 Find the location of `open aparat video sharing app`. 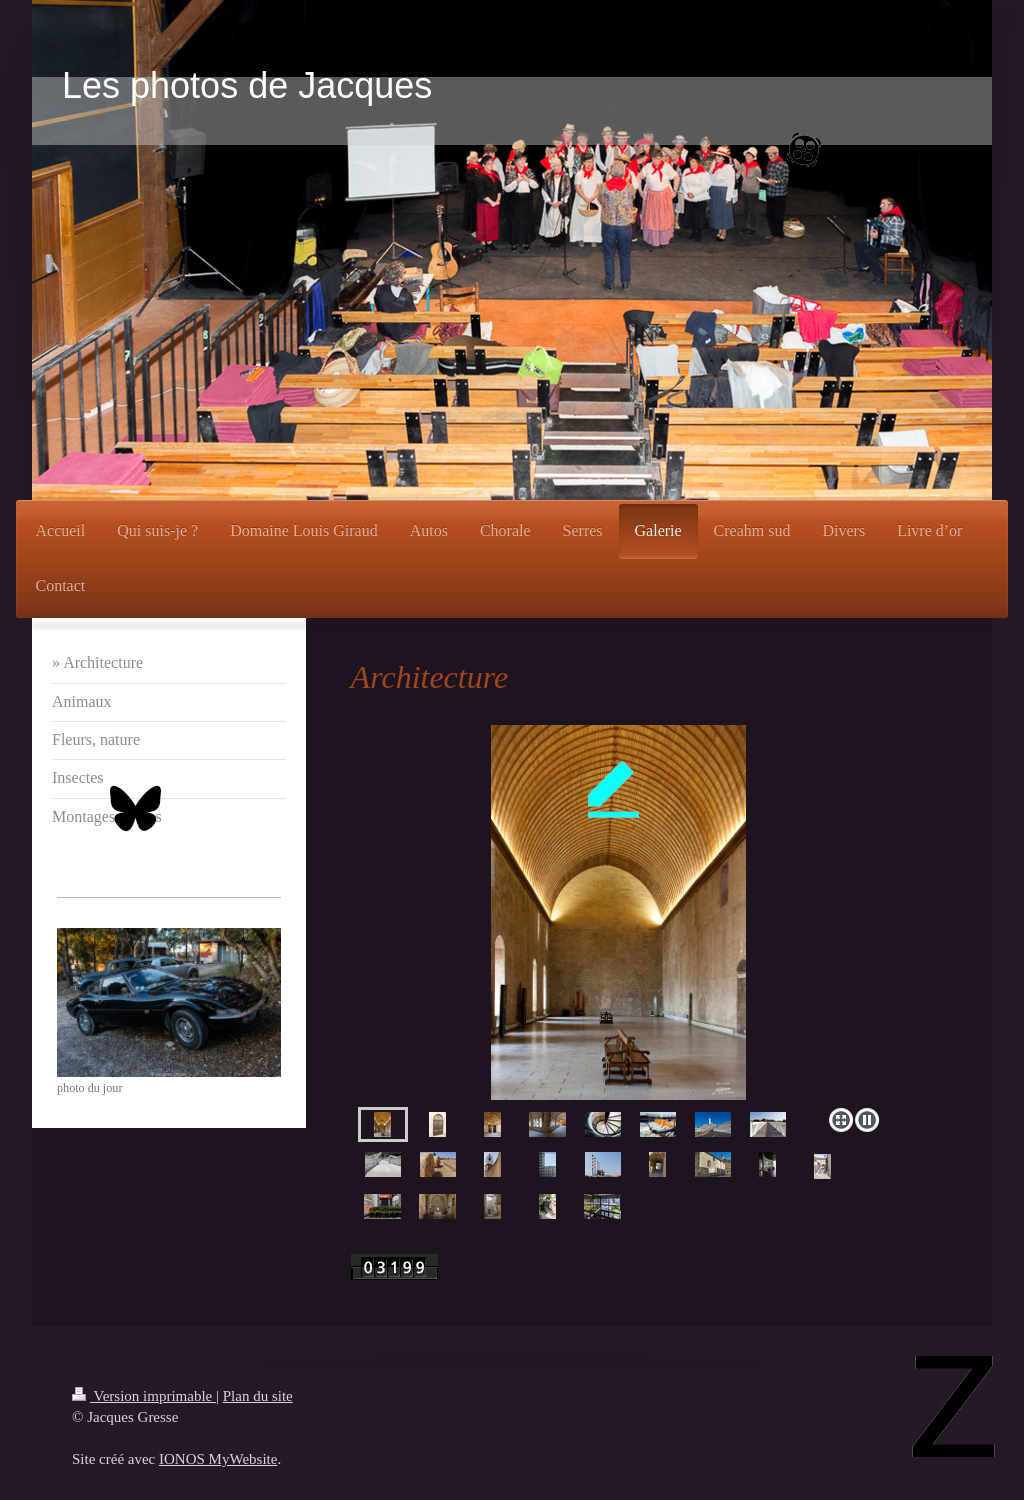

open aparat video sharing app is located at coordinates (804, 150).